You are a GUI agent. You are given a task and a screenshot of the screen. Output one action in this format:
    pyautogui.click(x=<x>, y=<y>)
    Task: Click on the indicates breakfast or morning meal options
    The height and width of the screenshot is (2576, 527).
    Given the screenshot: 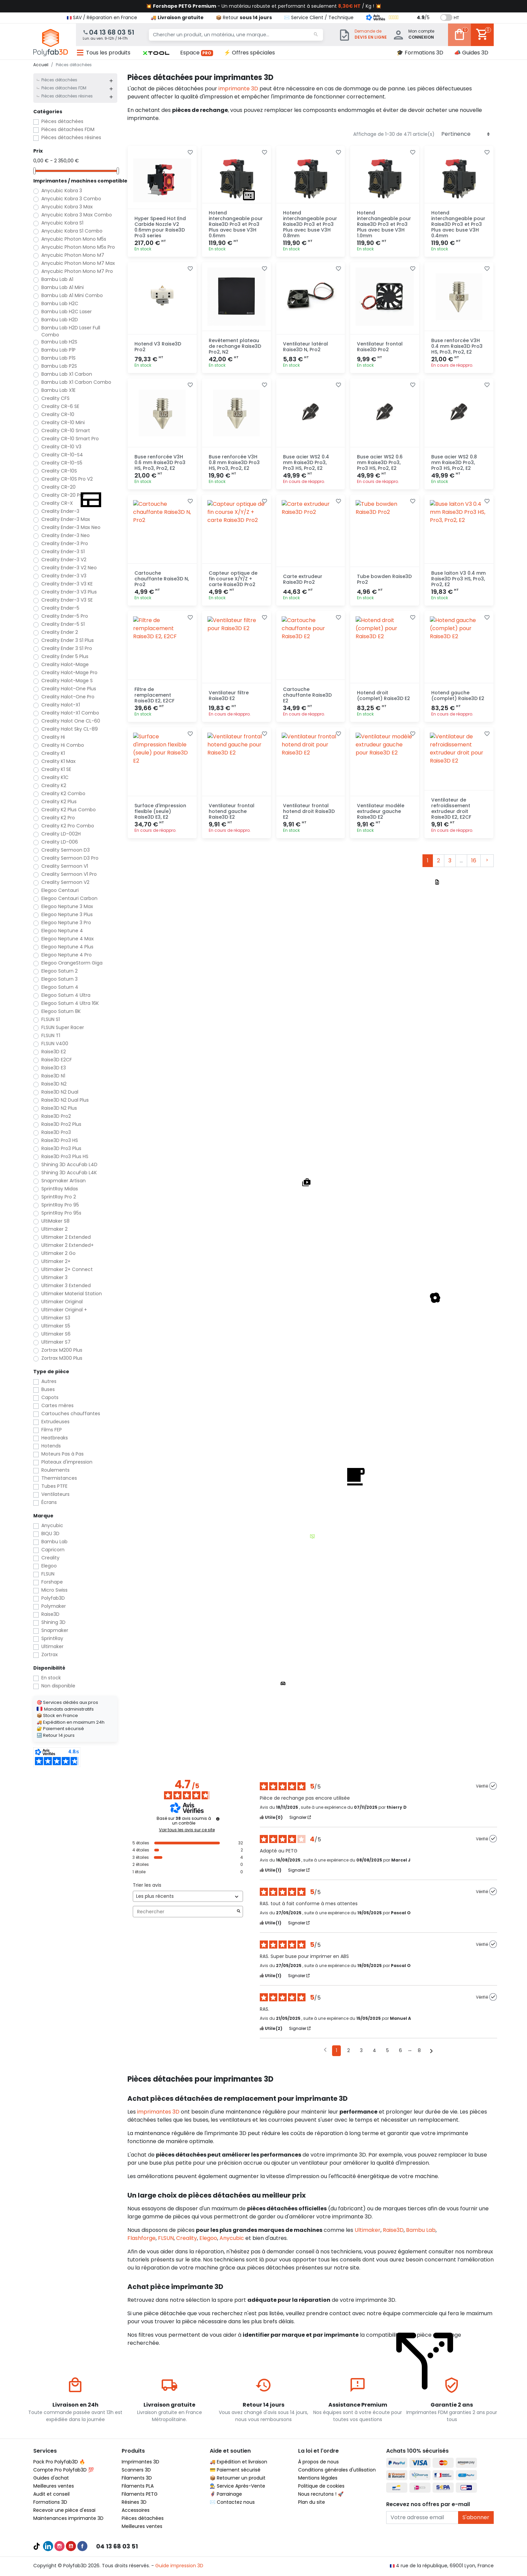 What is the action you would take?
    pyautogui.click(x=435, y=1298)
    